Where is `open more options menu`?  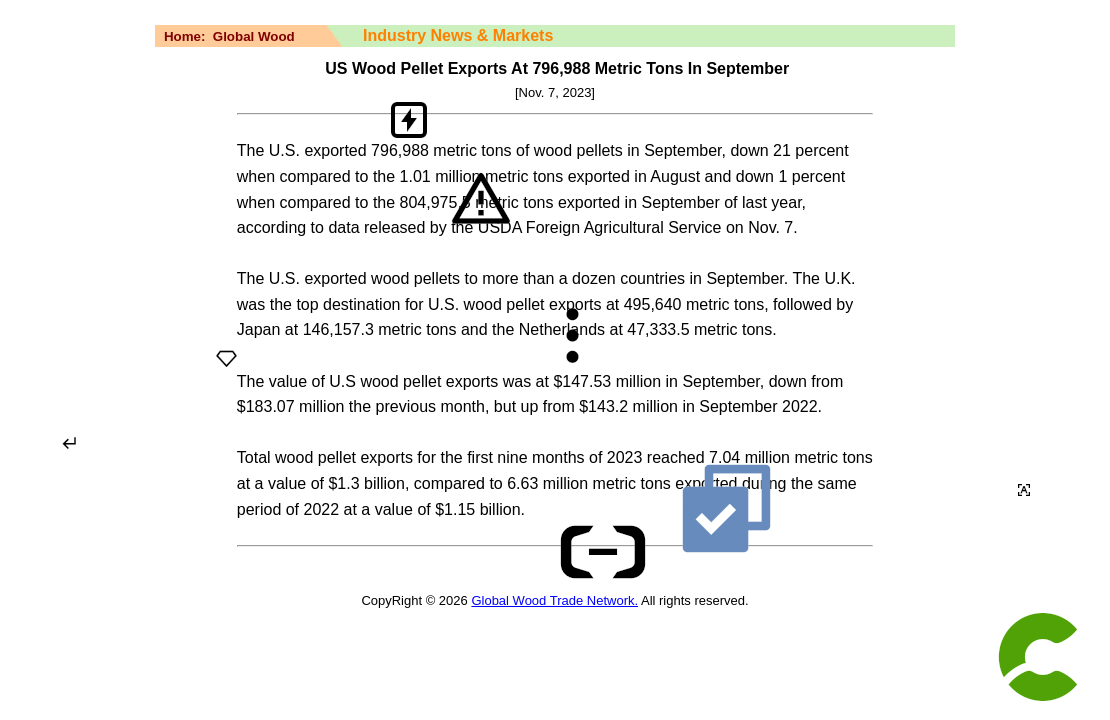 open more options menu is located at coordinates (572, 335).